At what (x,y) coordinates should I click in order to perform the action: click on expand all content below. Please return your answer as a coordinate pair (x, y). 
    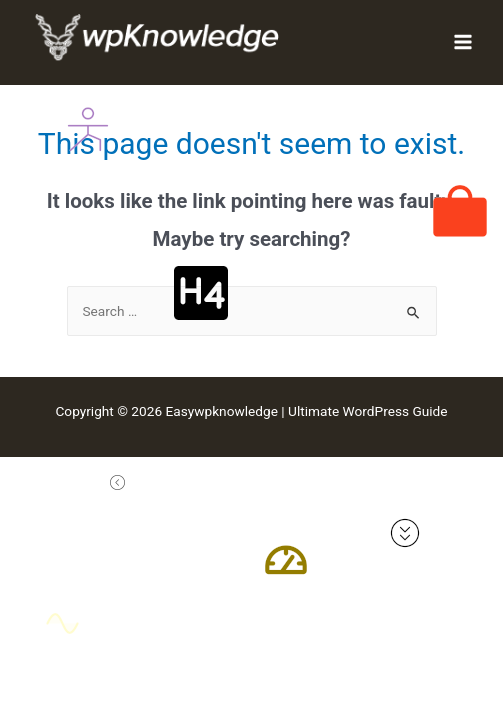
    Looking at the image, I should click on (405, 533).